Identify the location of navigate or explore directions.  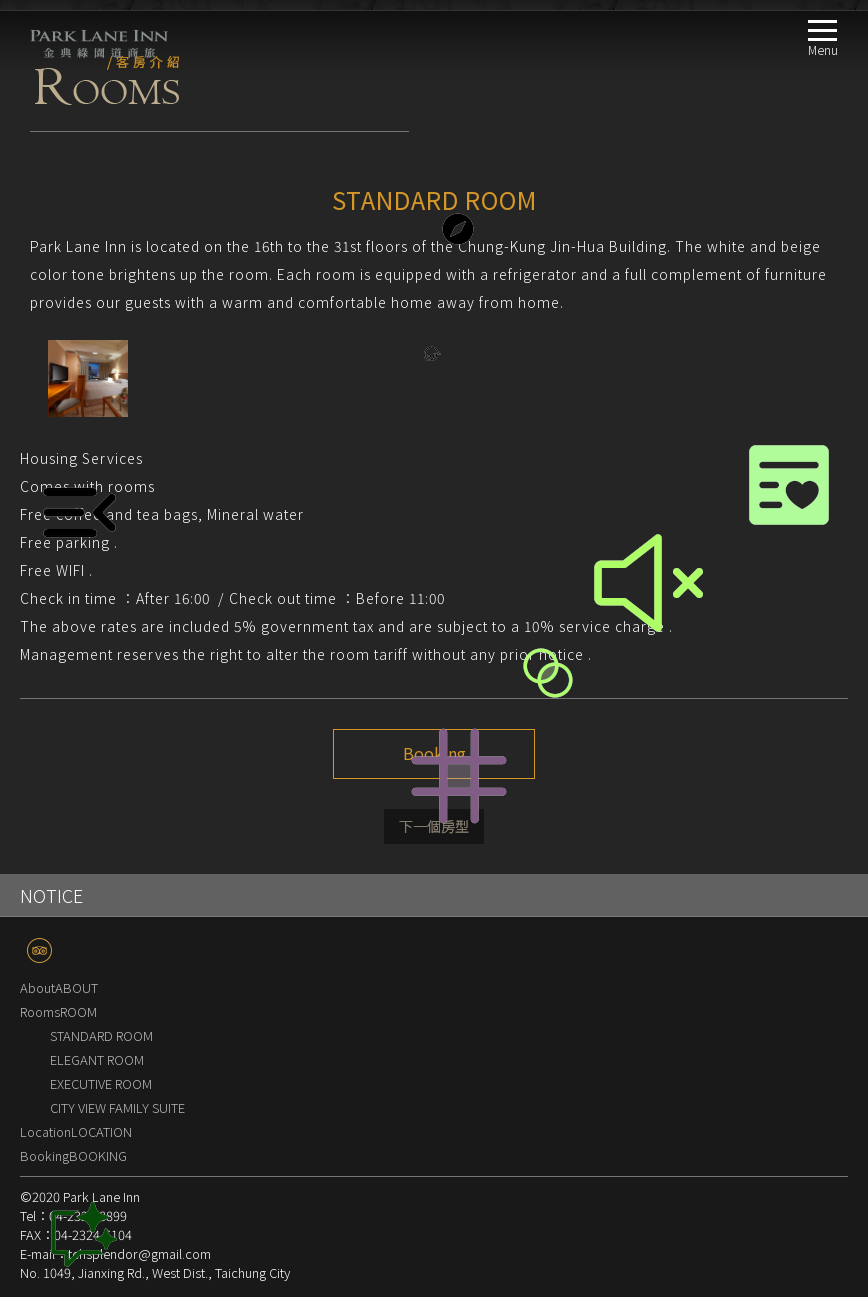
(458, 229).